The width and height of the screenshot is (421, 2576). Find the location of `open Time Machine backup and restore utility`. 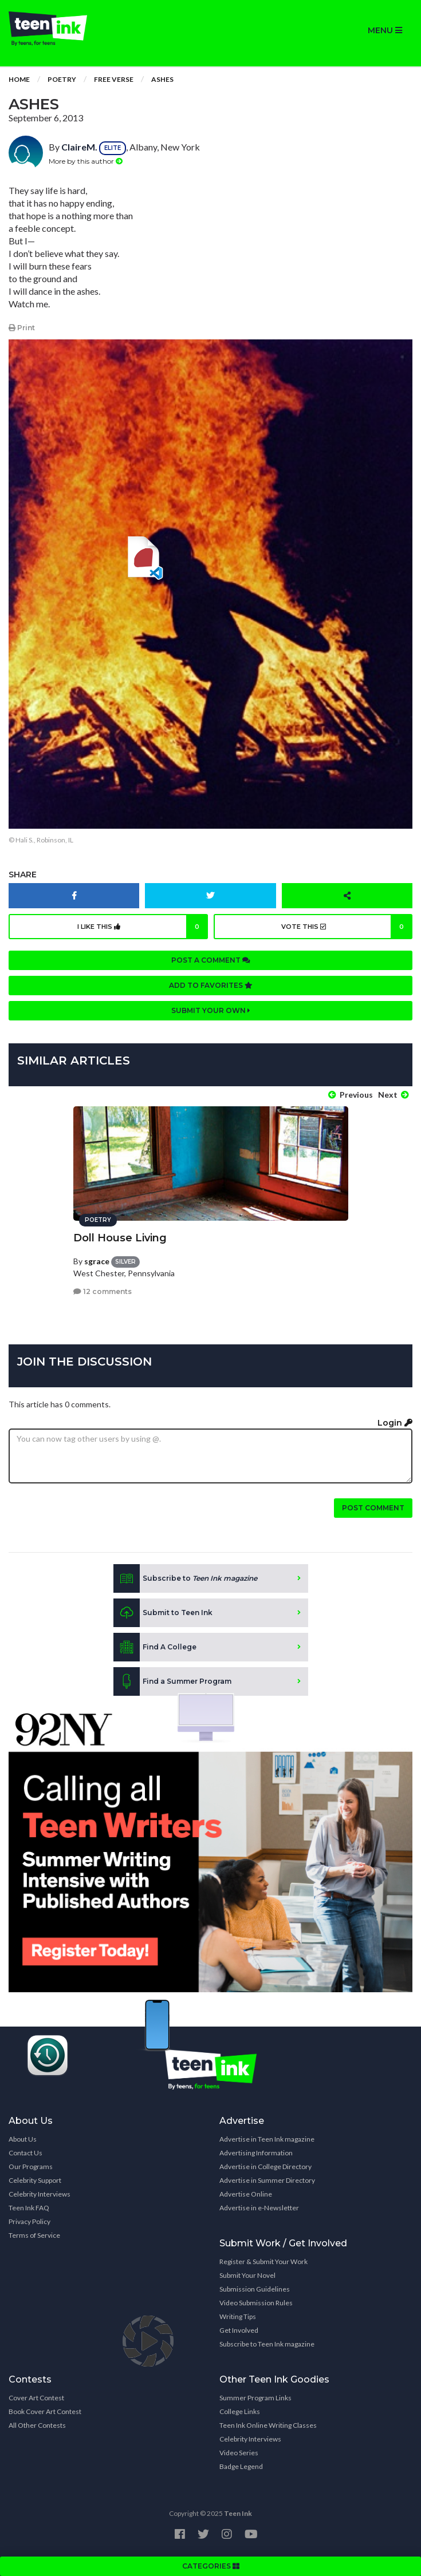

open Time Machine backup and restore utility is located at coordinates (48, 2055).